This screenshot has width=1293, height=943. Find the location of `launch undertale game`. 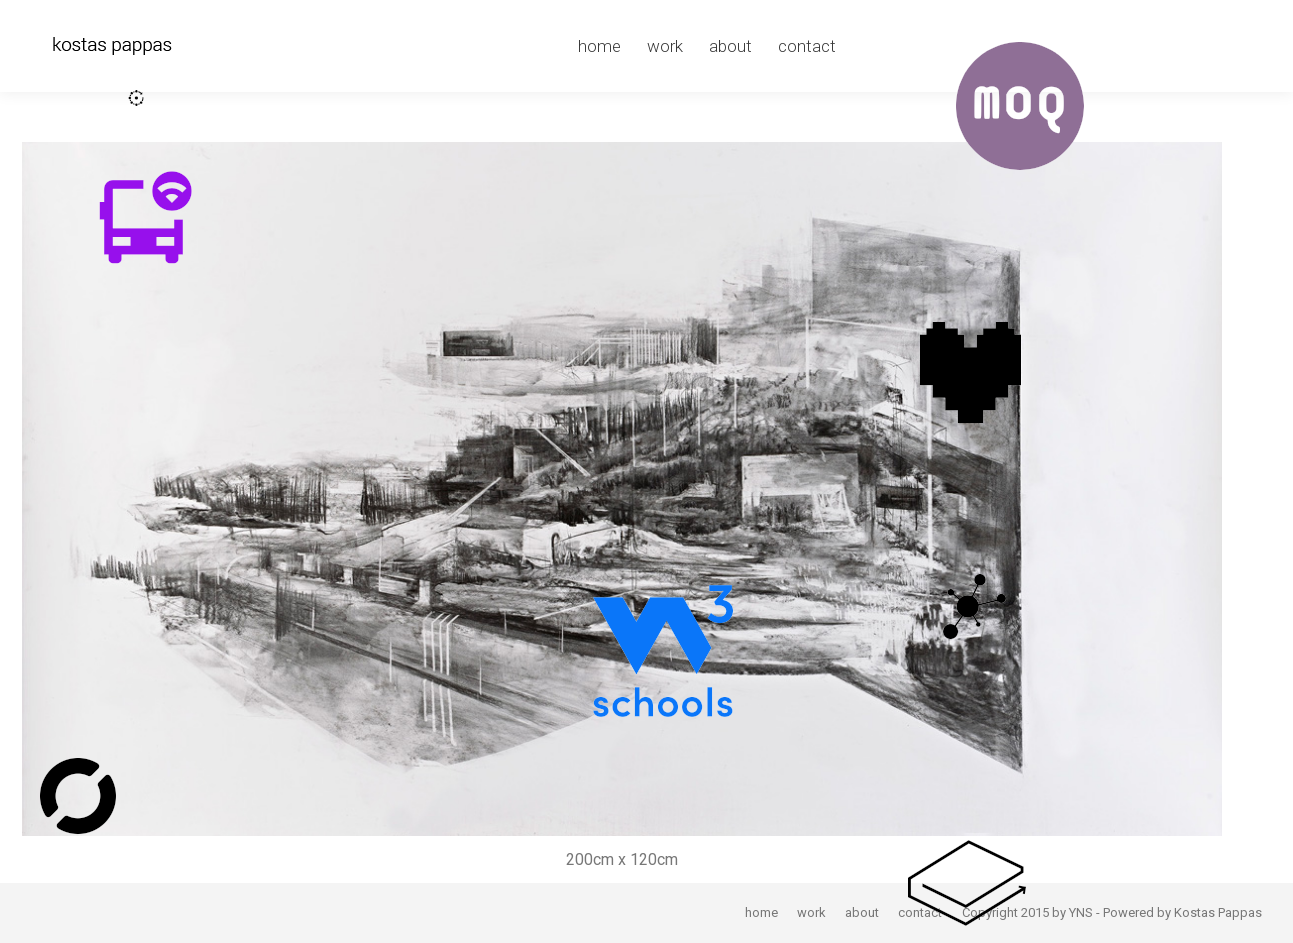

launch undertale game is located at coordinates (970, 372).